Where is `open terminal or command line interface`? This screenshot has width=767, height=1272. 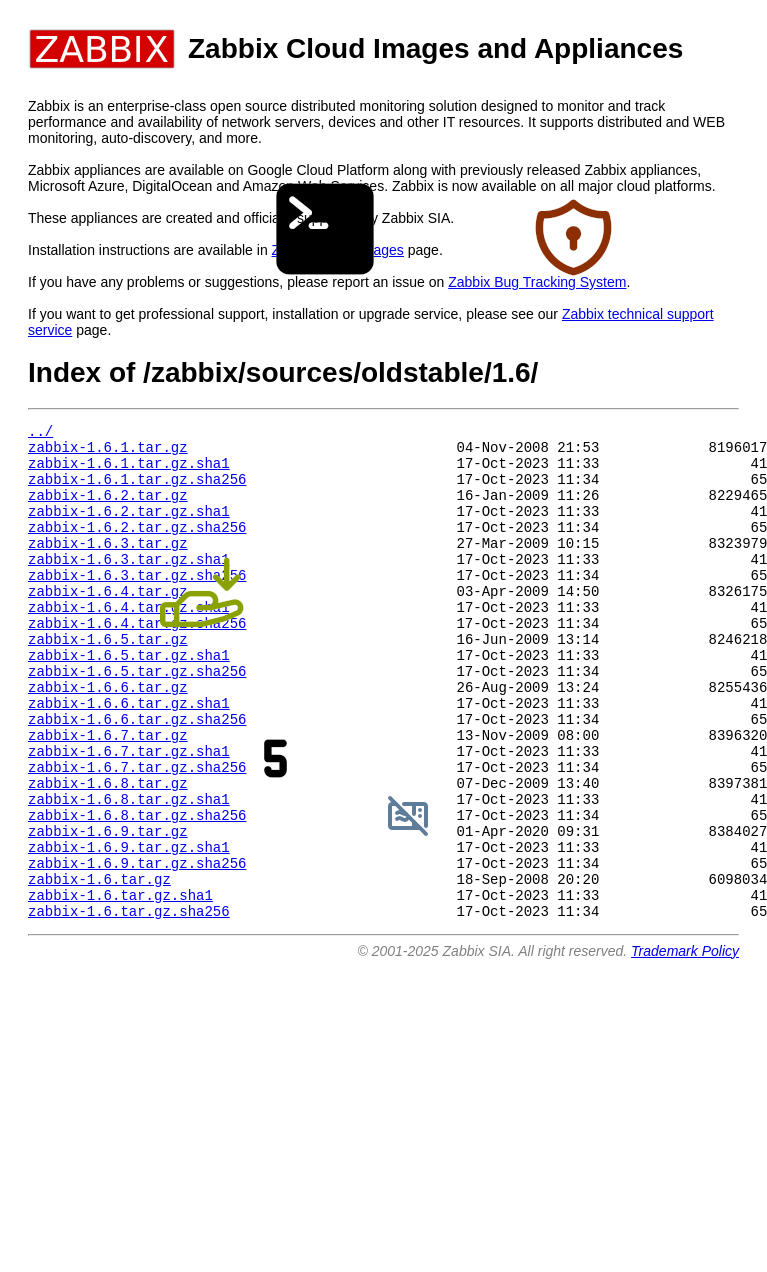 open terminal or command line interface is located at coordinates (325, 229).